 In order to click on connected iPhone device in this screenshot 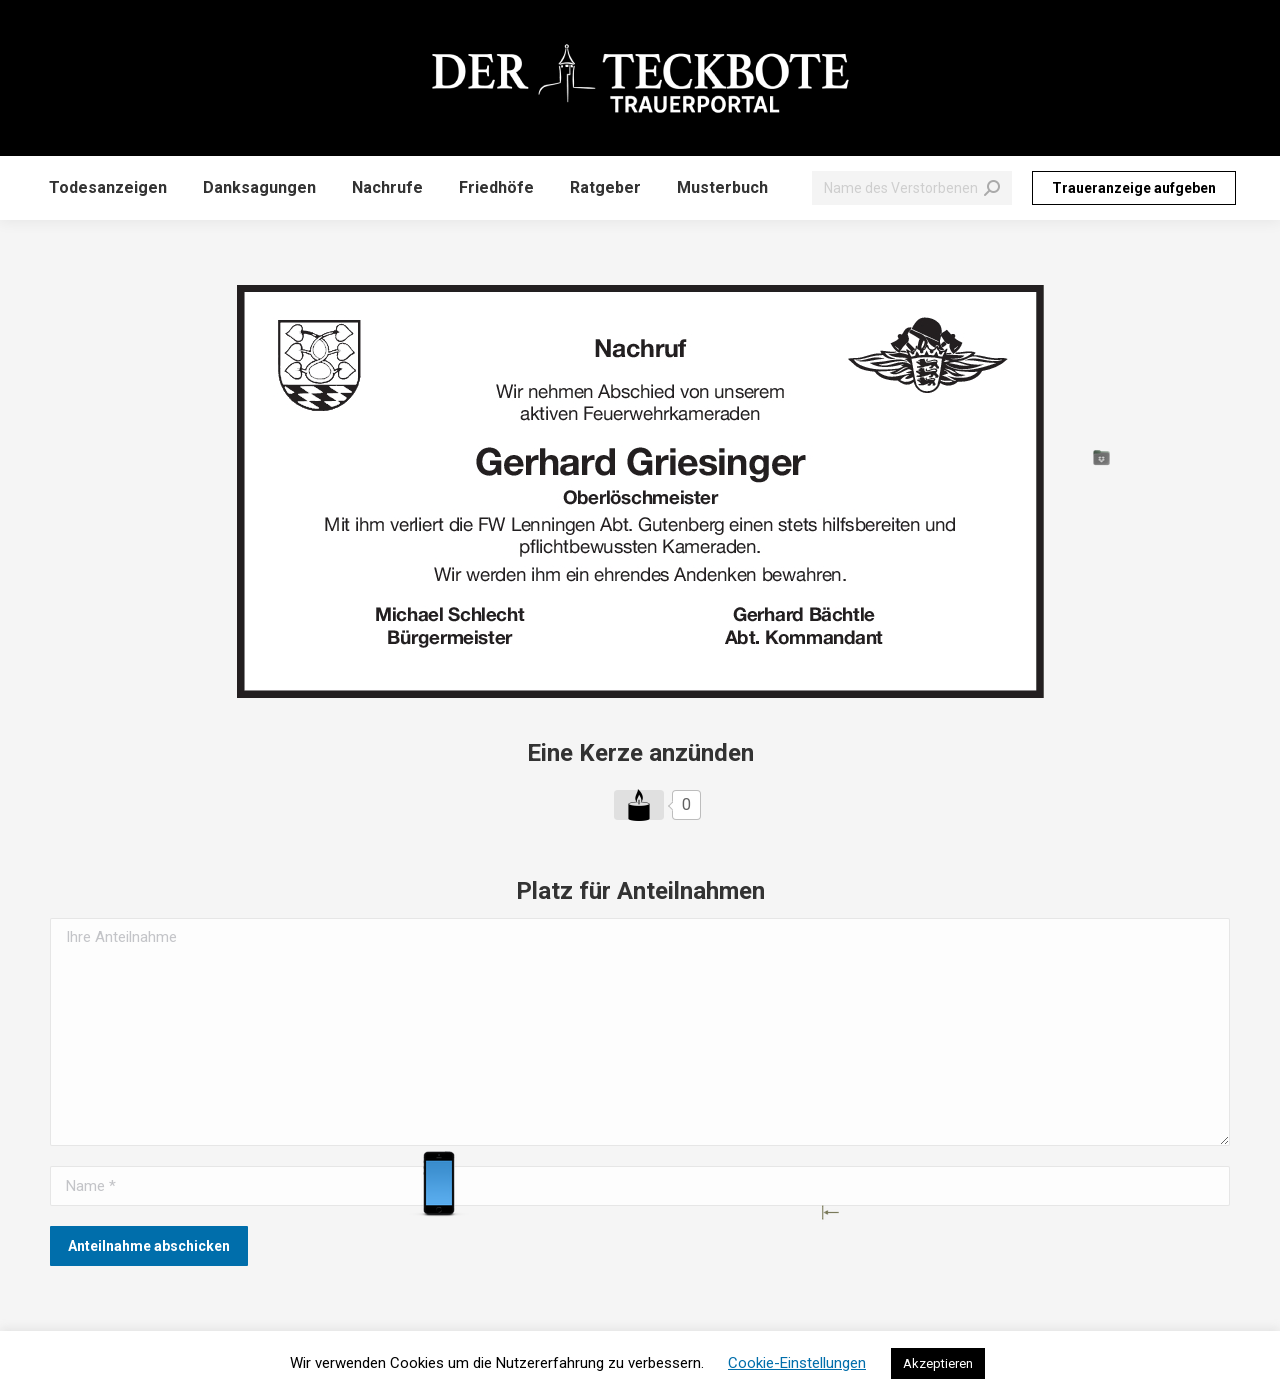, I will do `click(439, 1184)`.